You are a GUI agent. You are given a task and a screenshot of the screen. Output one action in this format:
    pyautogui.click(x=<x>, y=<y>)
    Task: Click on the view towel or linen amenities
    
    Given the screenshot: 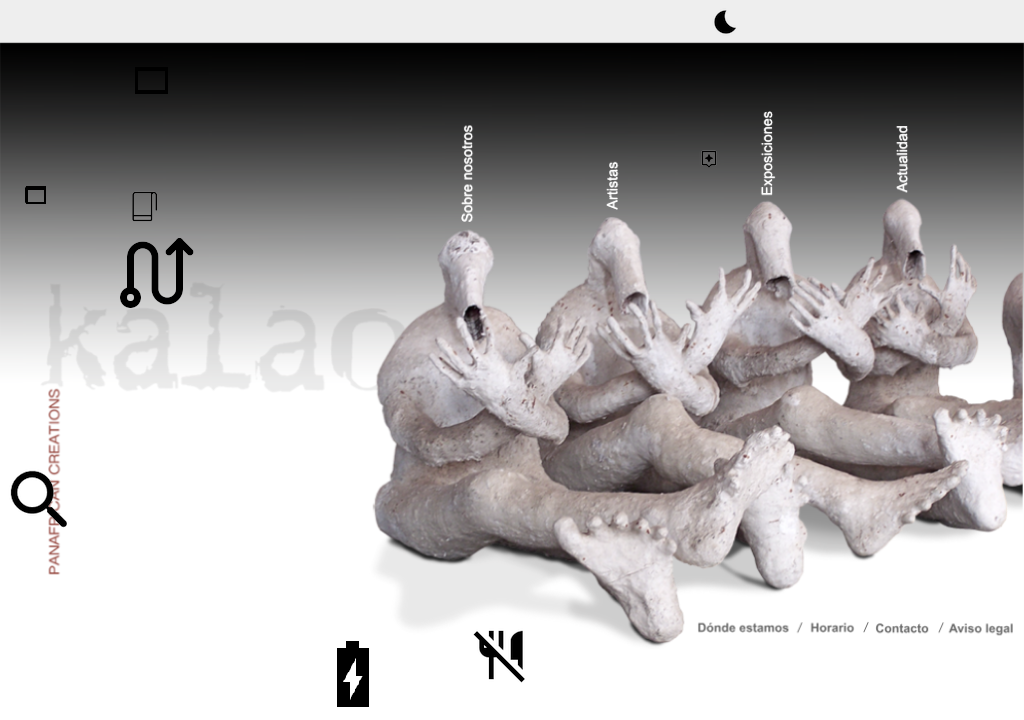 What is the action you would take?
    pyautogui.click(x=143, y=206)
    